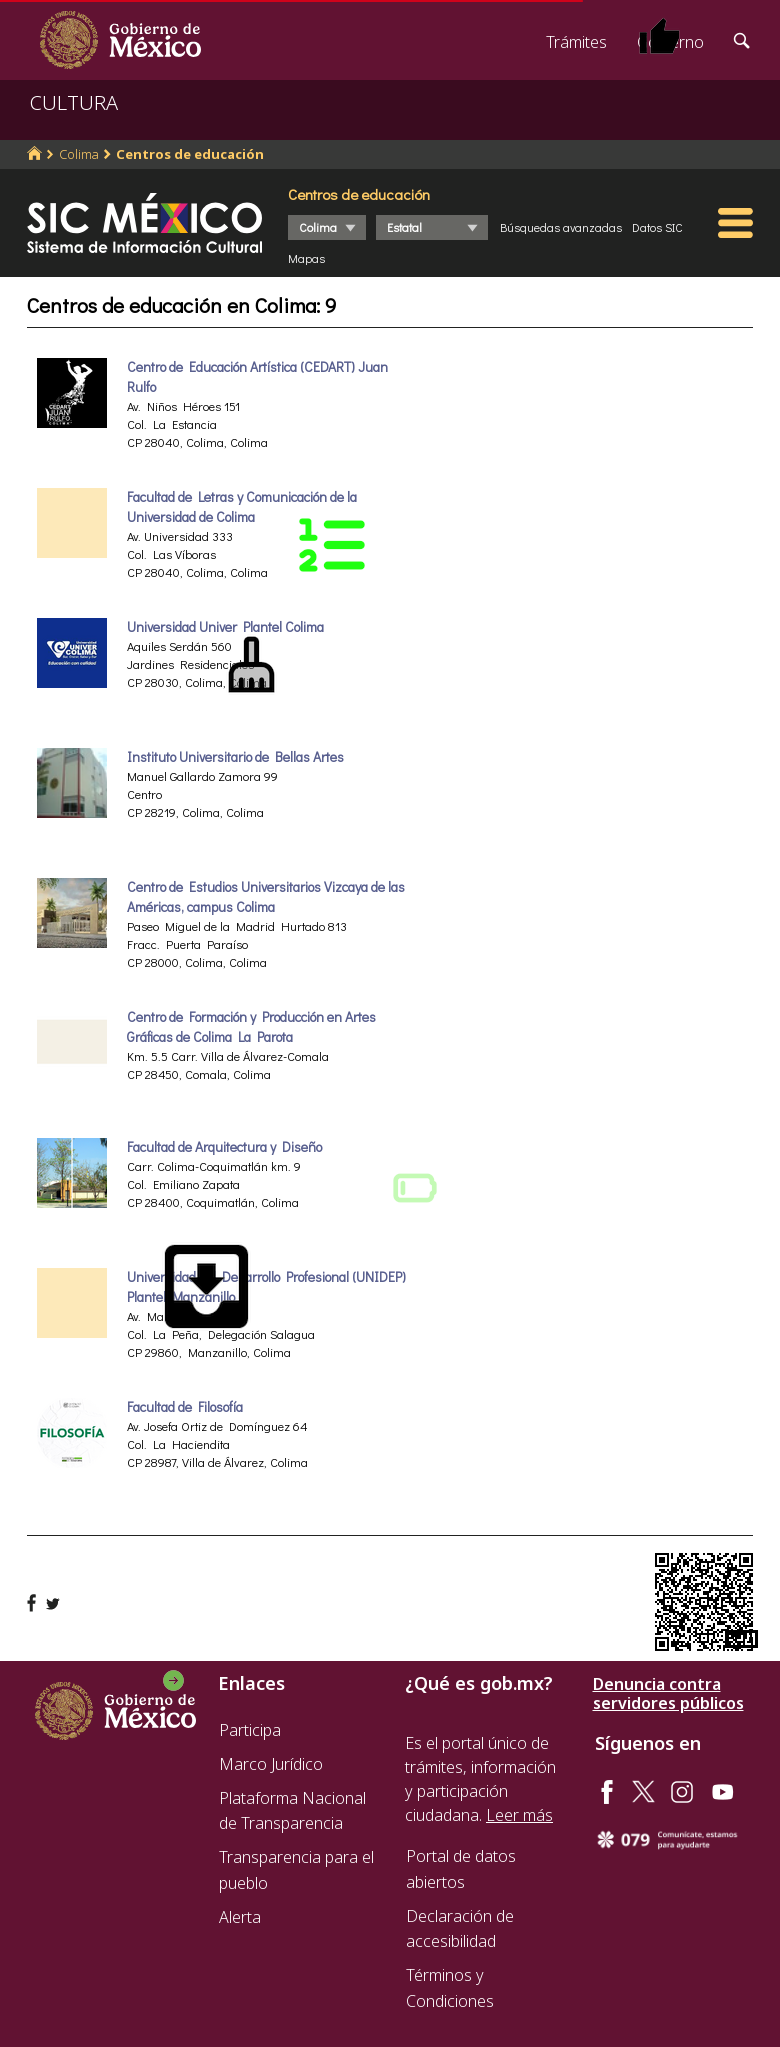 The width and height of the screenshot is (780, 2047). I want to click on access cleaning or housekeeping services, so click(251, 664).